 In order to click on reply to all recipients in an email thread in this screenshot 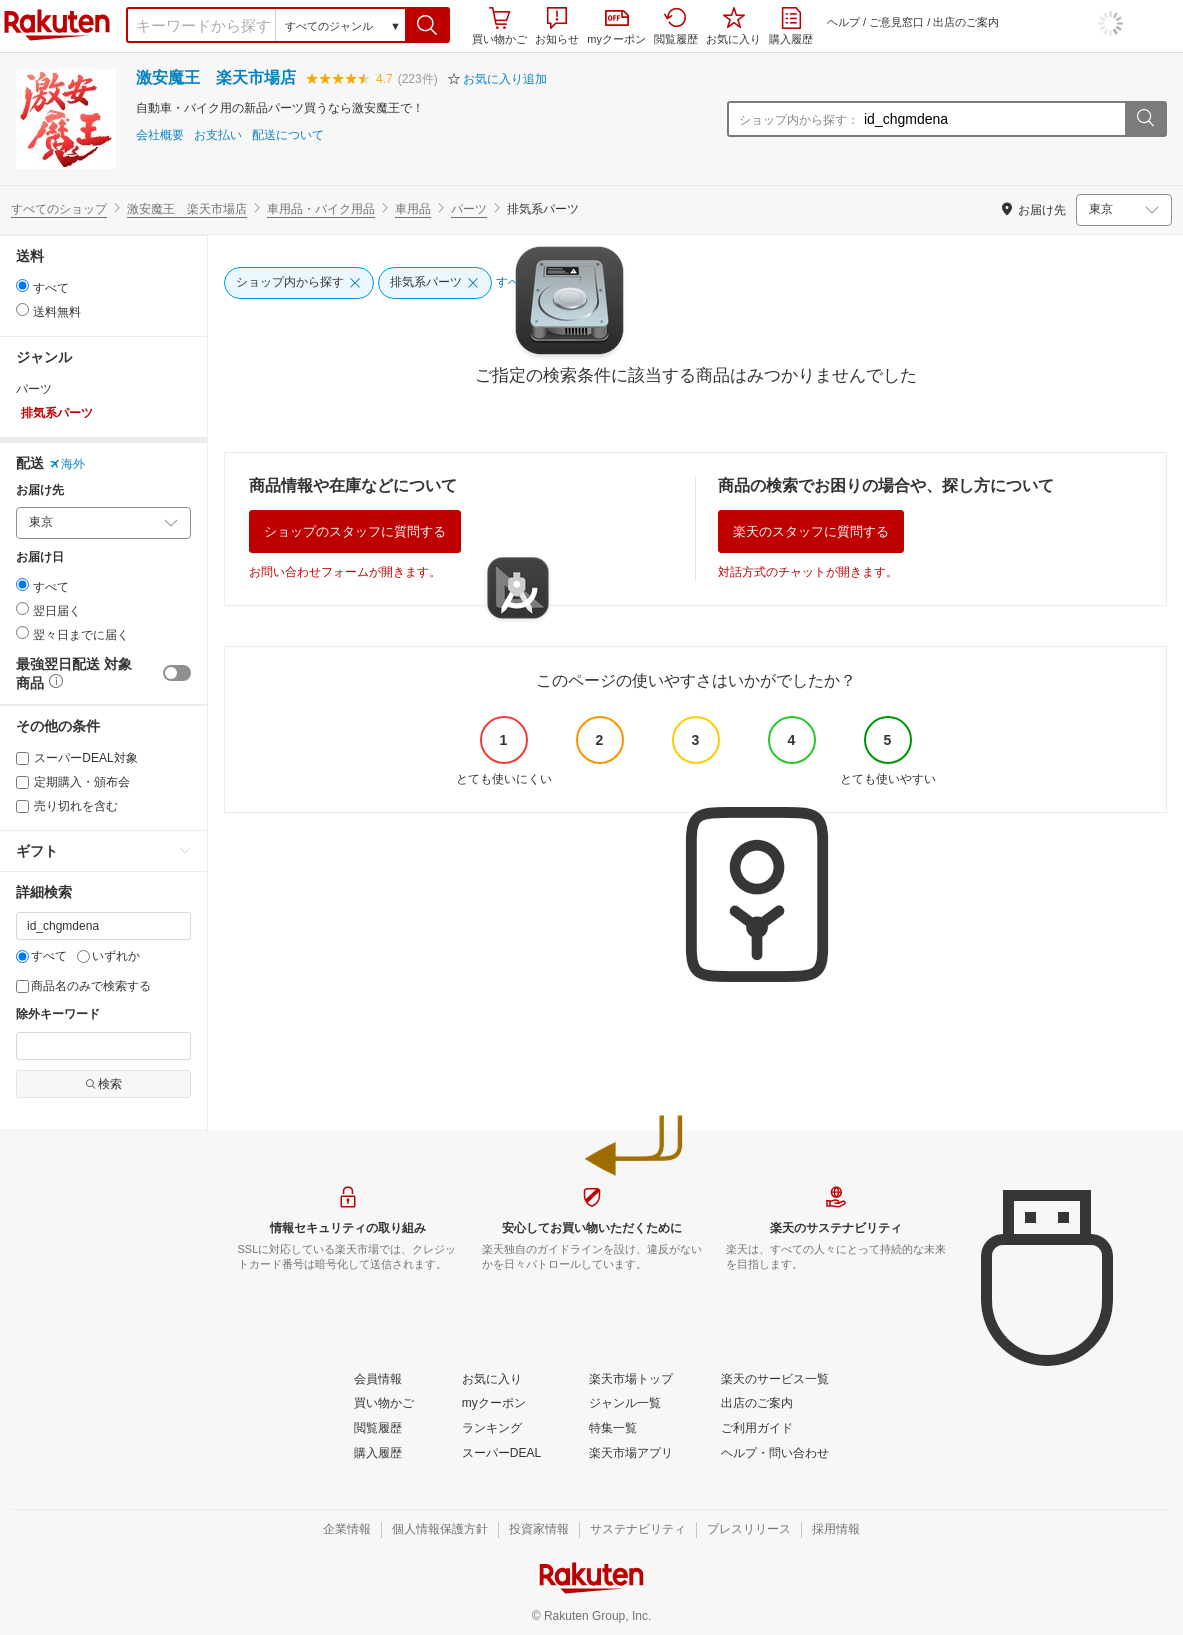, I will do `click(632, 1145)`.